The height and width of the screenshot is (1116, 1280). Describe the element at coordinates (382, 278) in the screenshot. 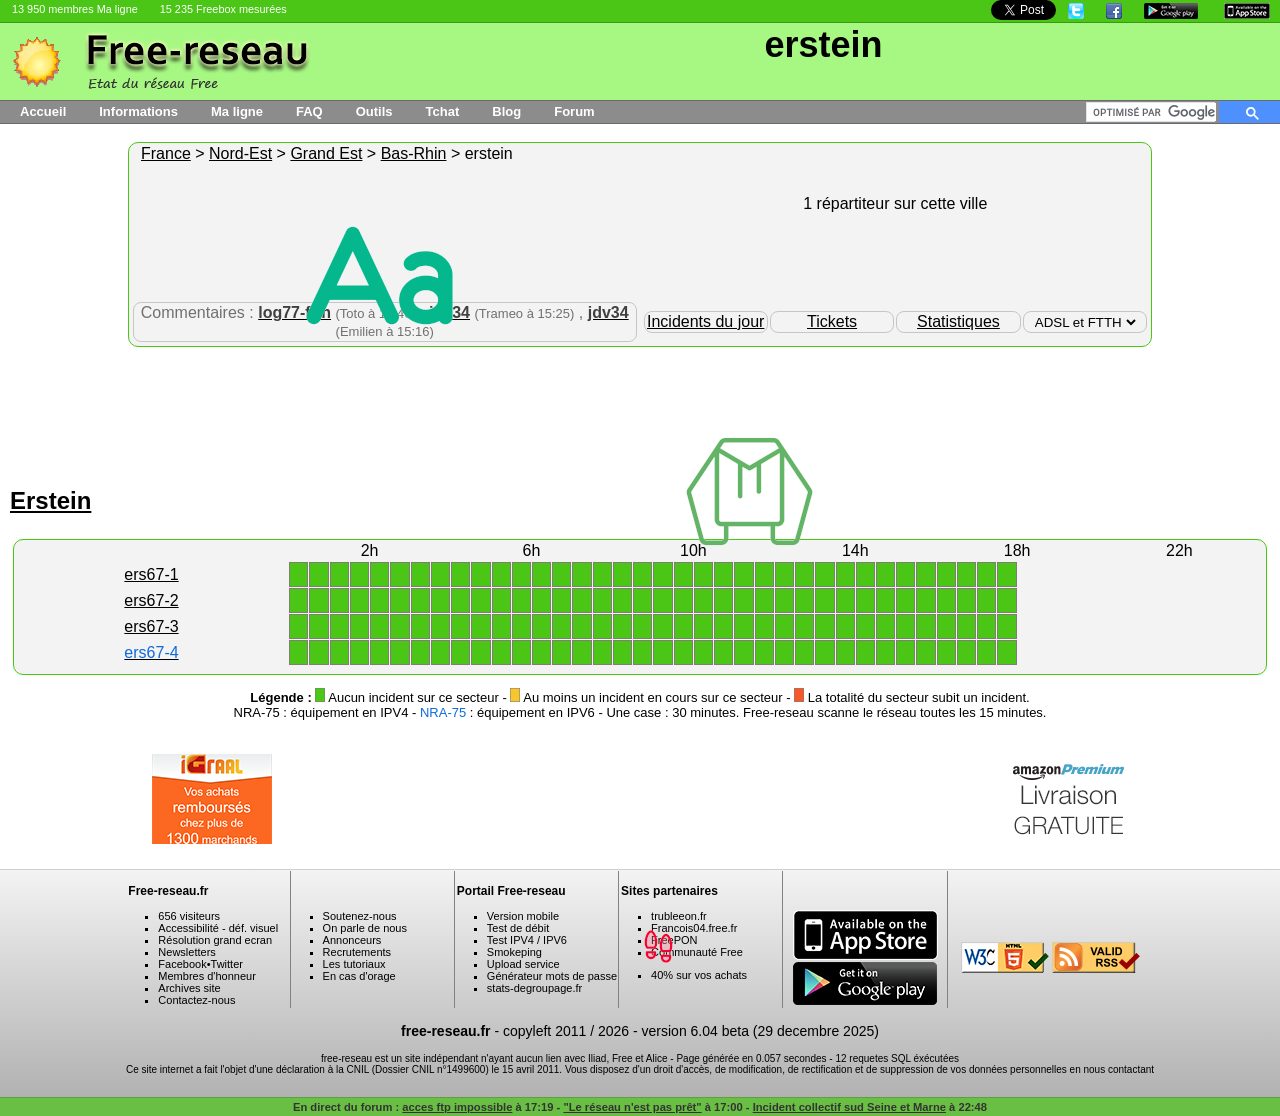

I see `change font or text settings` at that location.